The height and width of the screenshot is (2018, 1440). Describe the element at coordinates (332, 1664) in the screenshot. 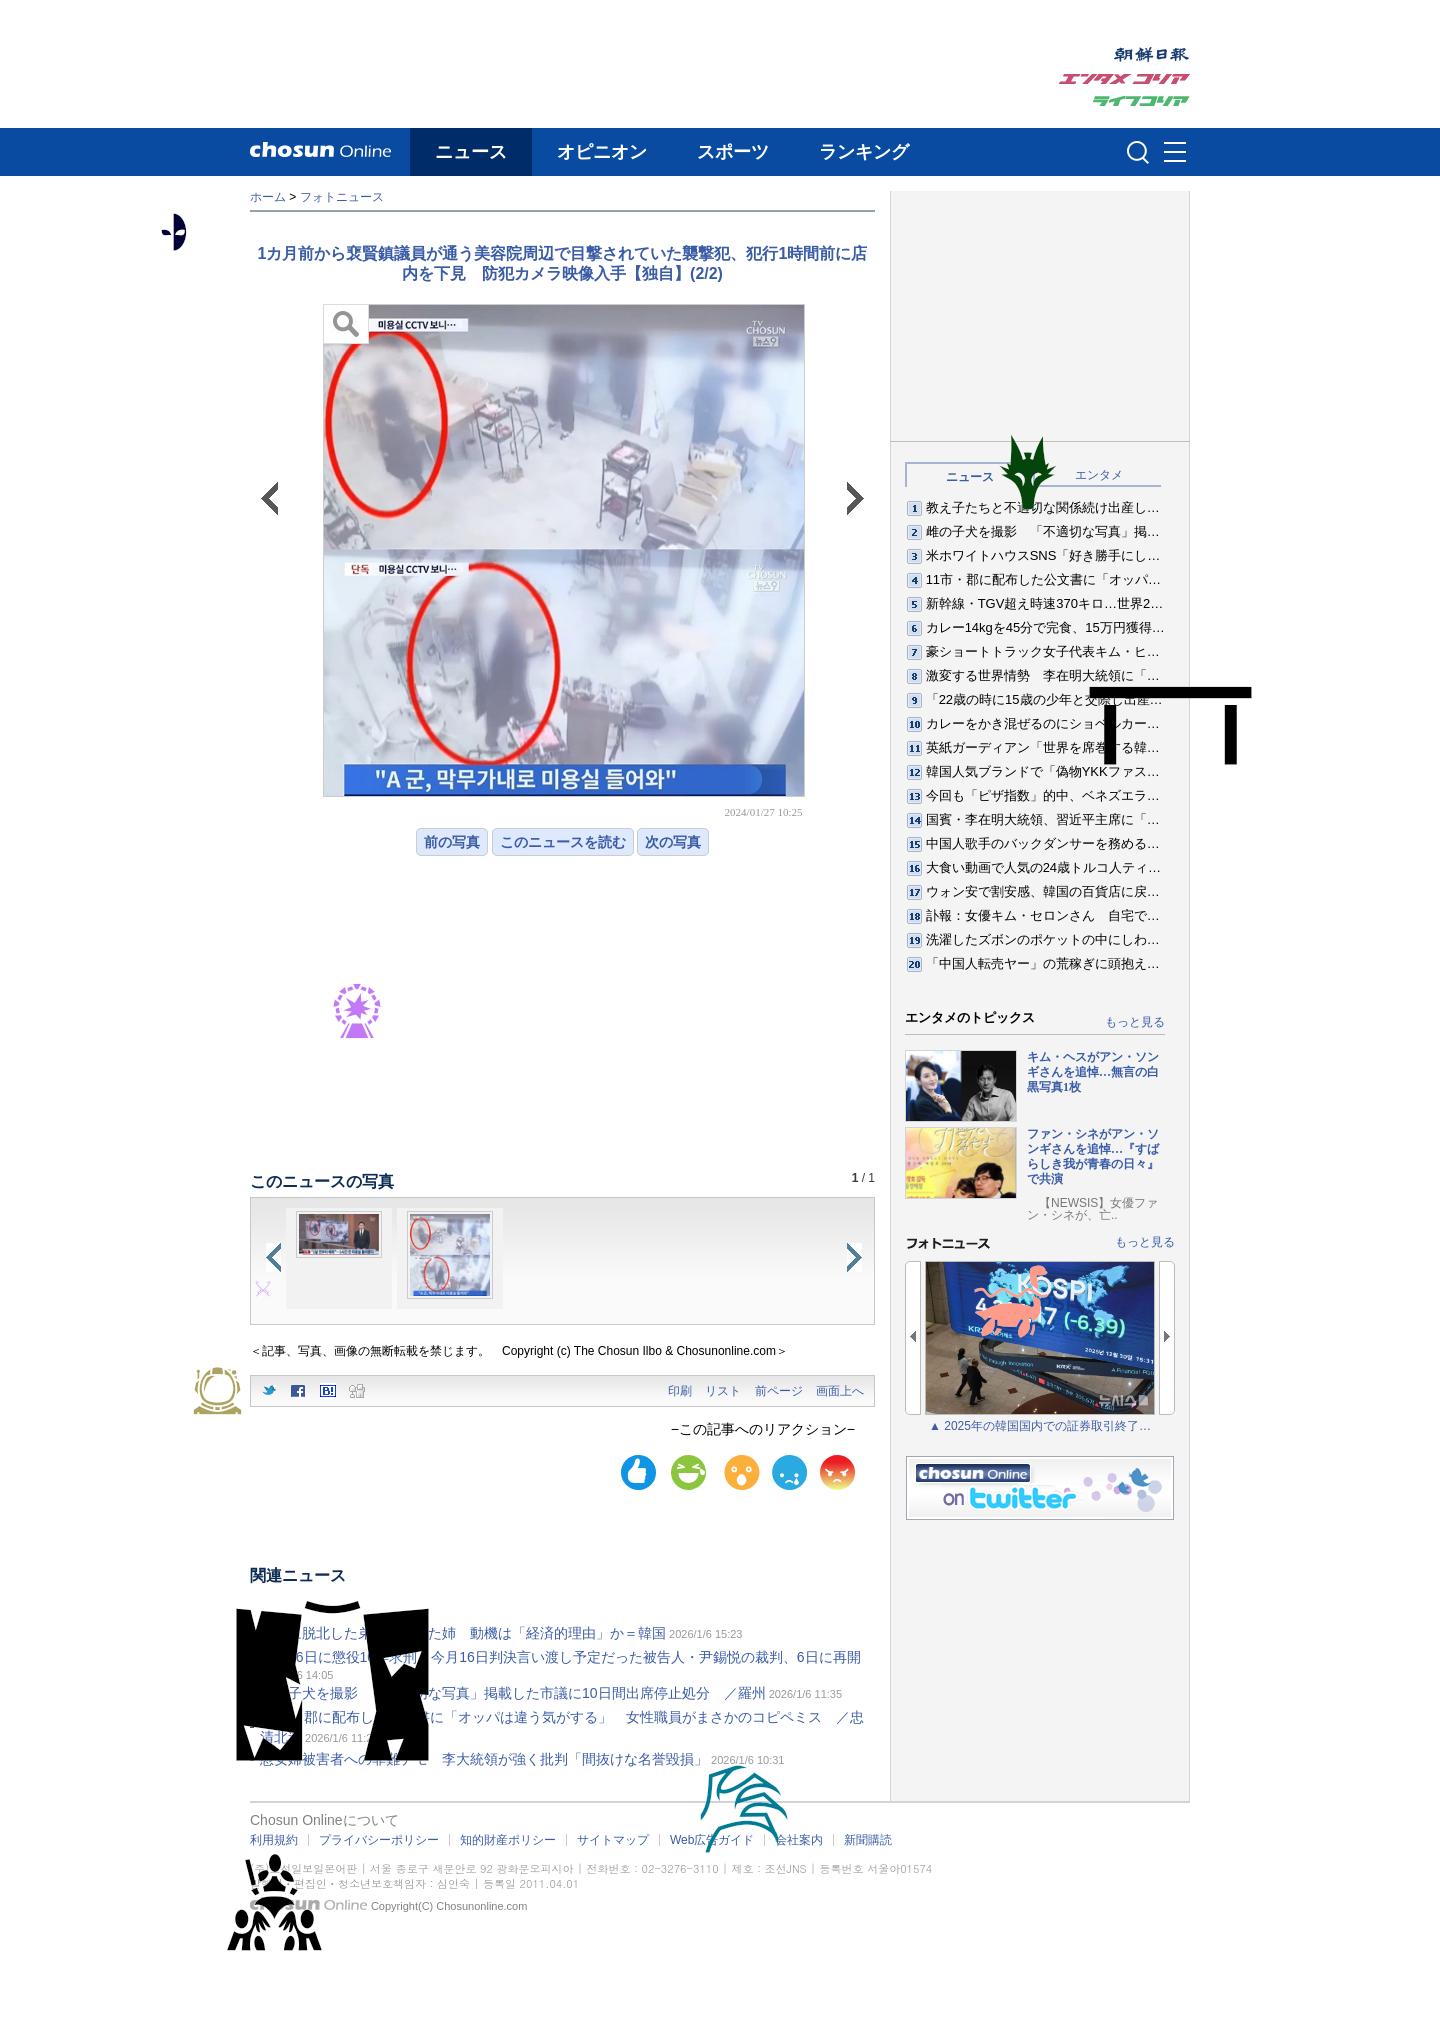

I see `indicates a dangerous terrain or obstacle ahead` at that location.